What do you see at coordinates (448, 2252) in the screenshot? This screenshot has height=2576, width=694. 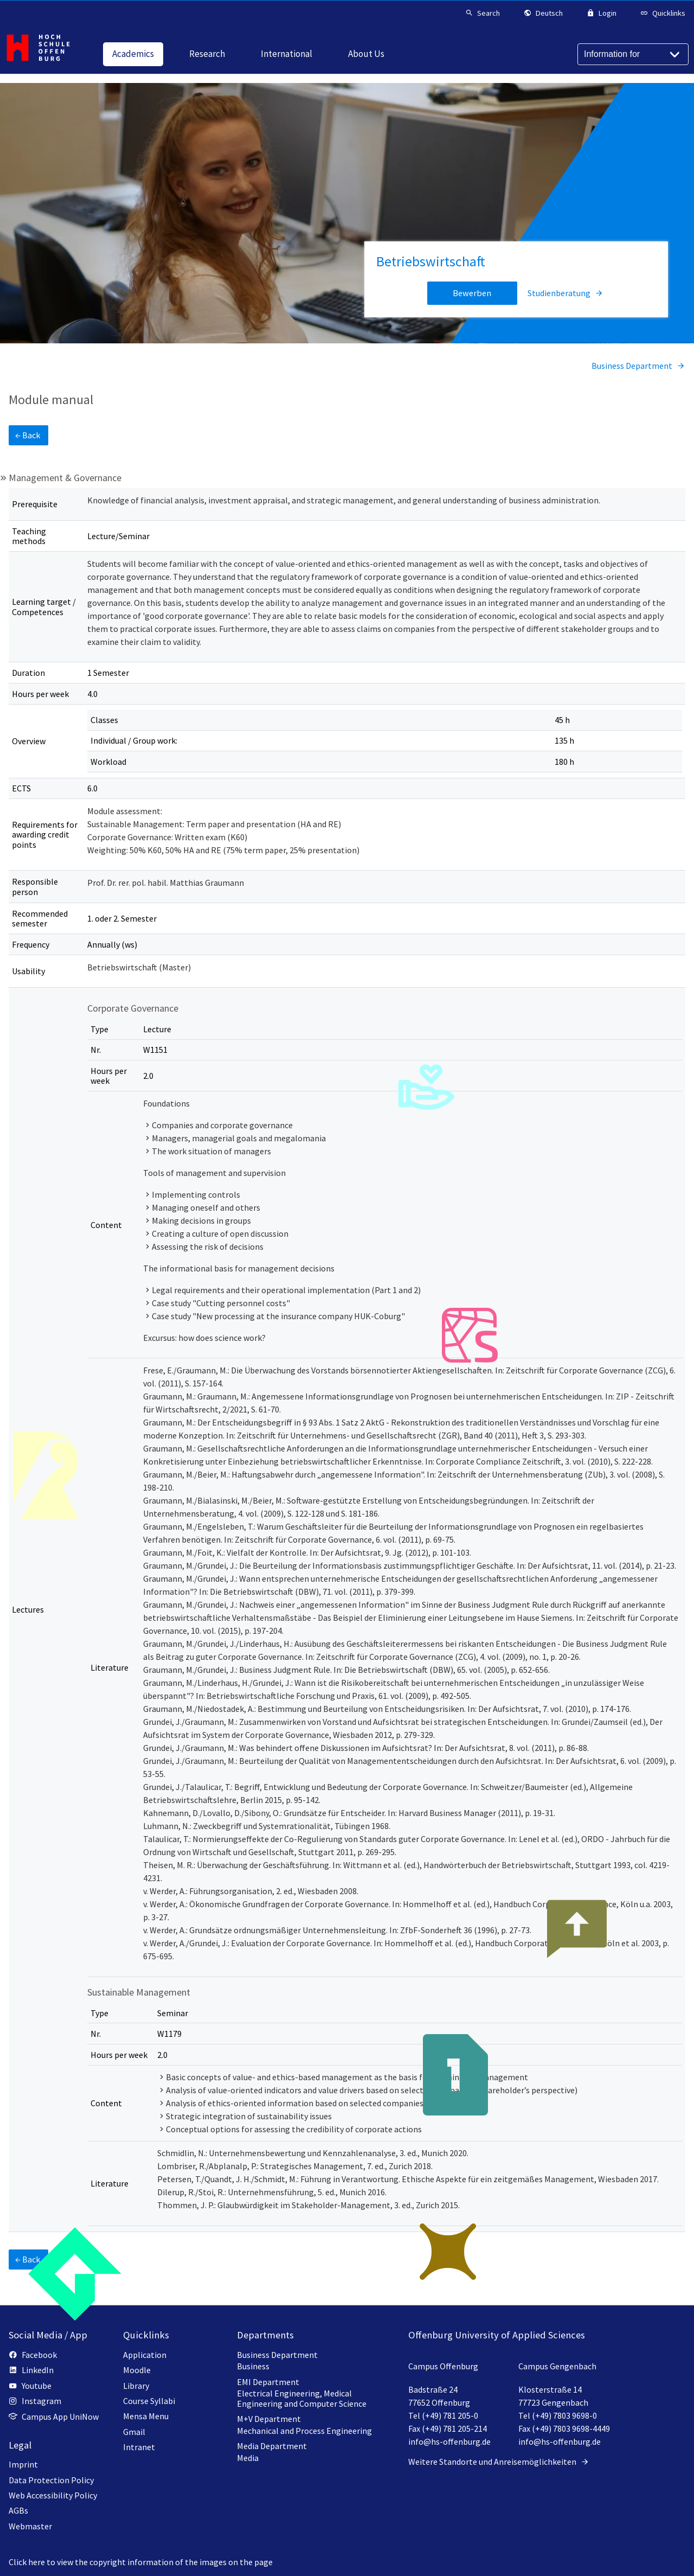 I see `nextra documentation framework logo` at bounding box center [448, 2252].